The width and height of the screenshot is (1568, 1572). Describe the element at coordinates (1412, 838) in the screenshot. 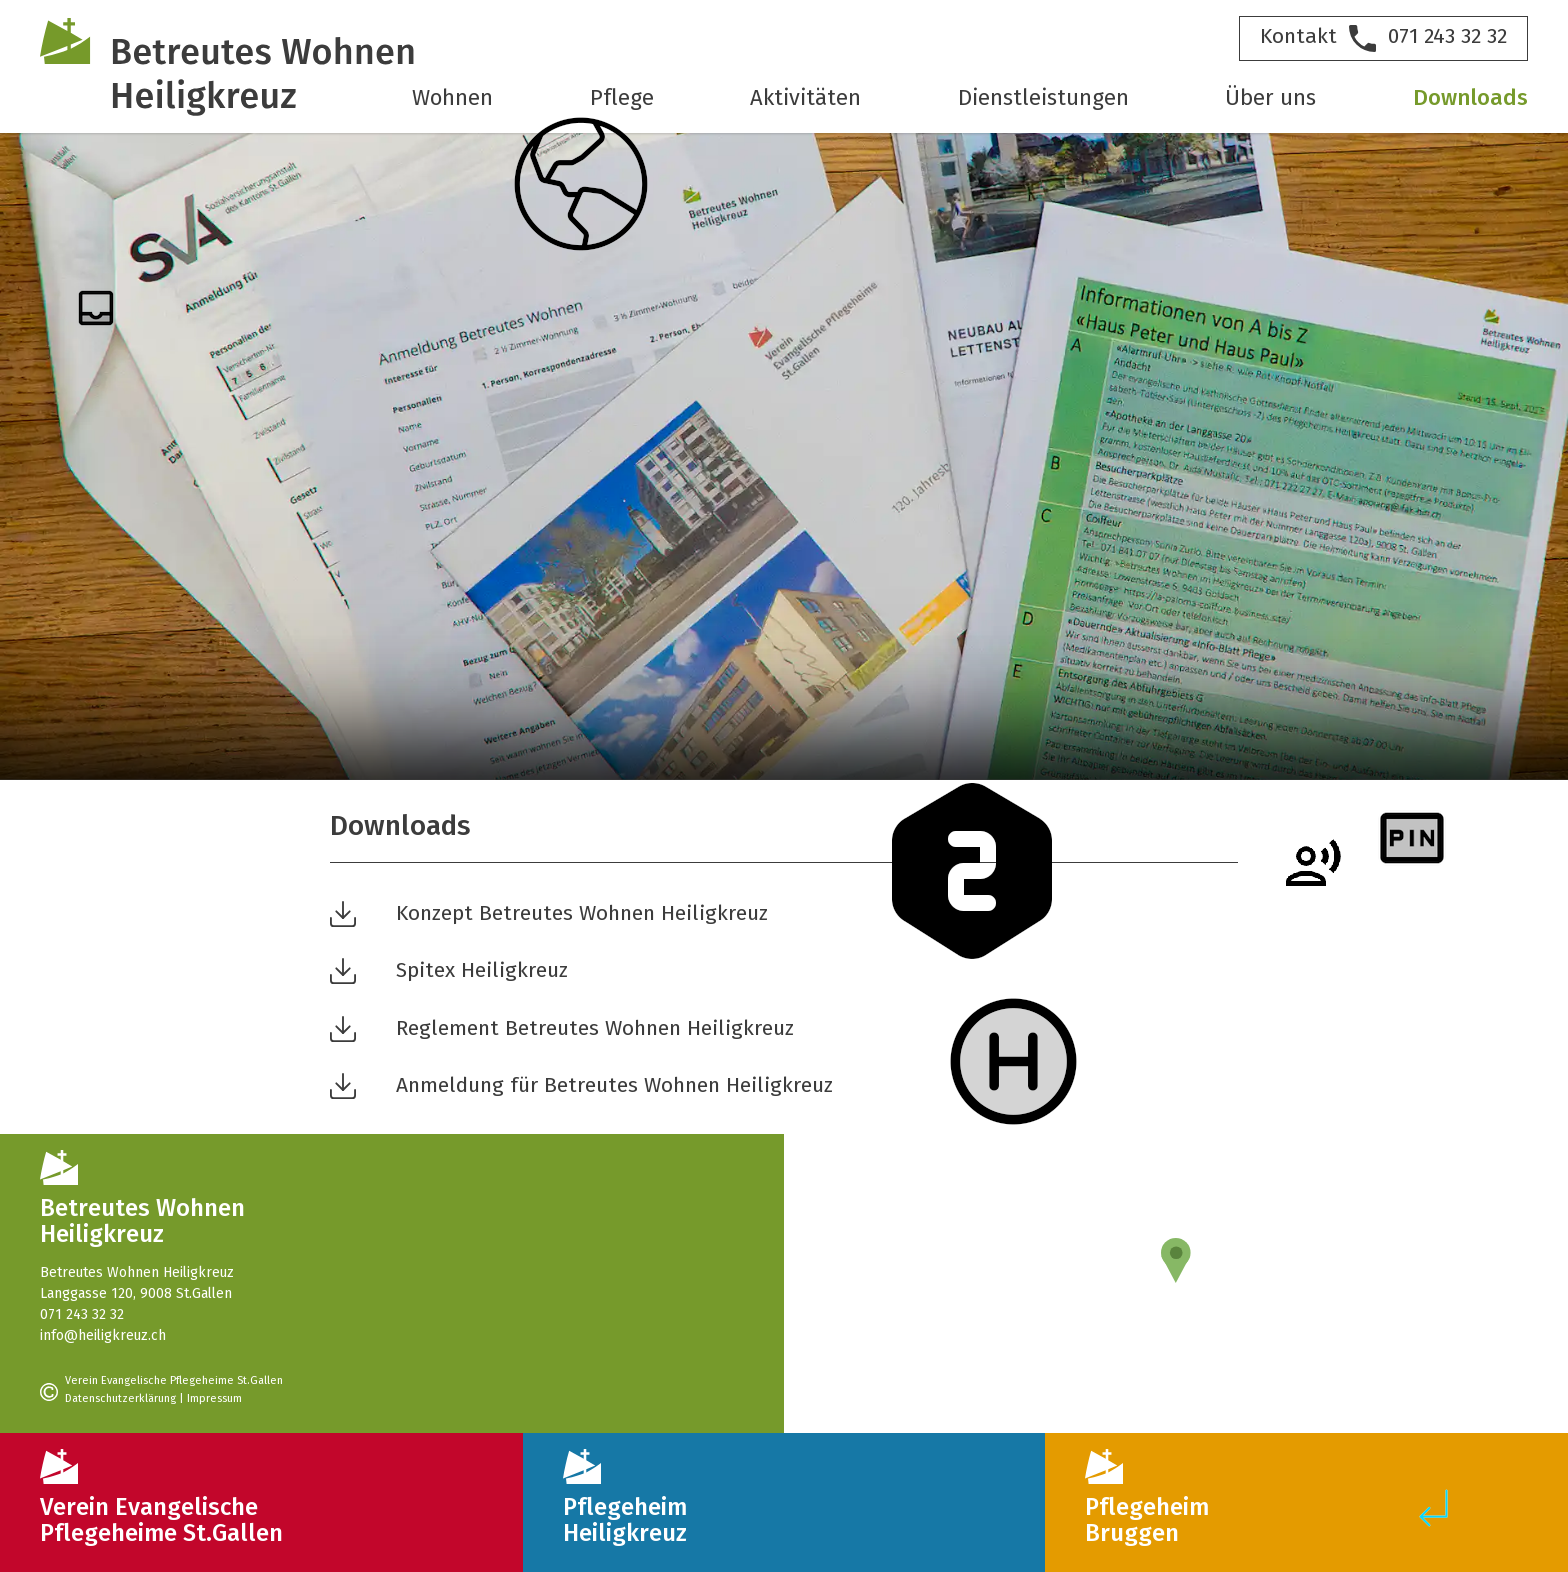

I see `enter or manage your PIN code` at that location.